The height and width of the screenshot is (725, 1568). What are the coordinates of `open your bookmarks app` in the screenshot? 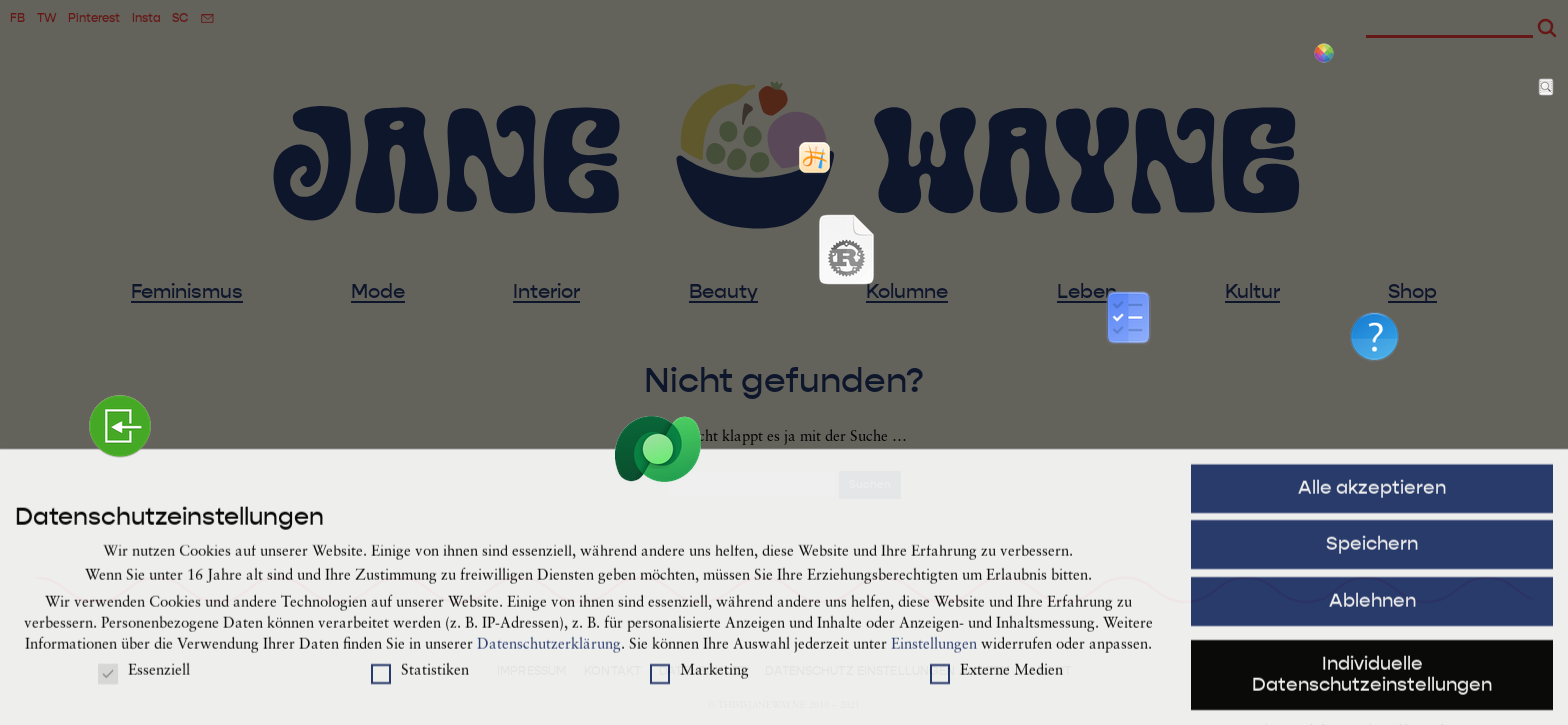 It's located at (1128, 317).